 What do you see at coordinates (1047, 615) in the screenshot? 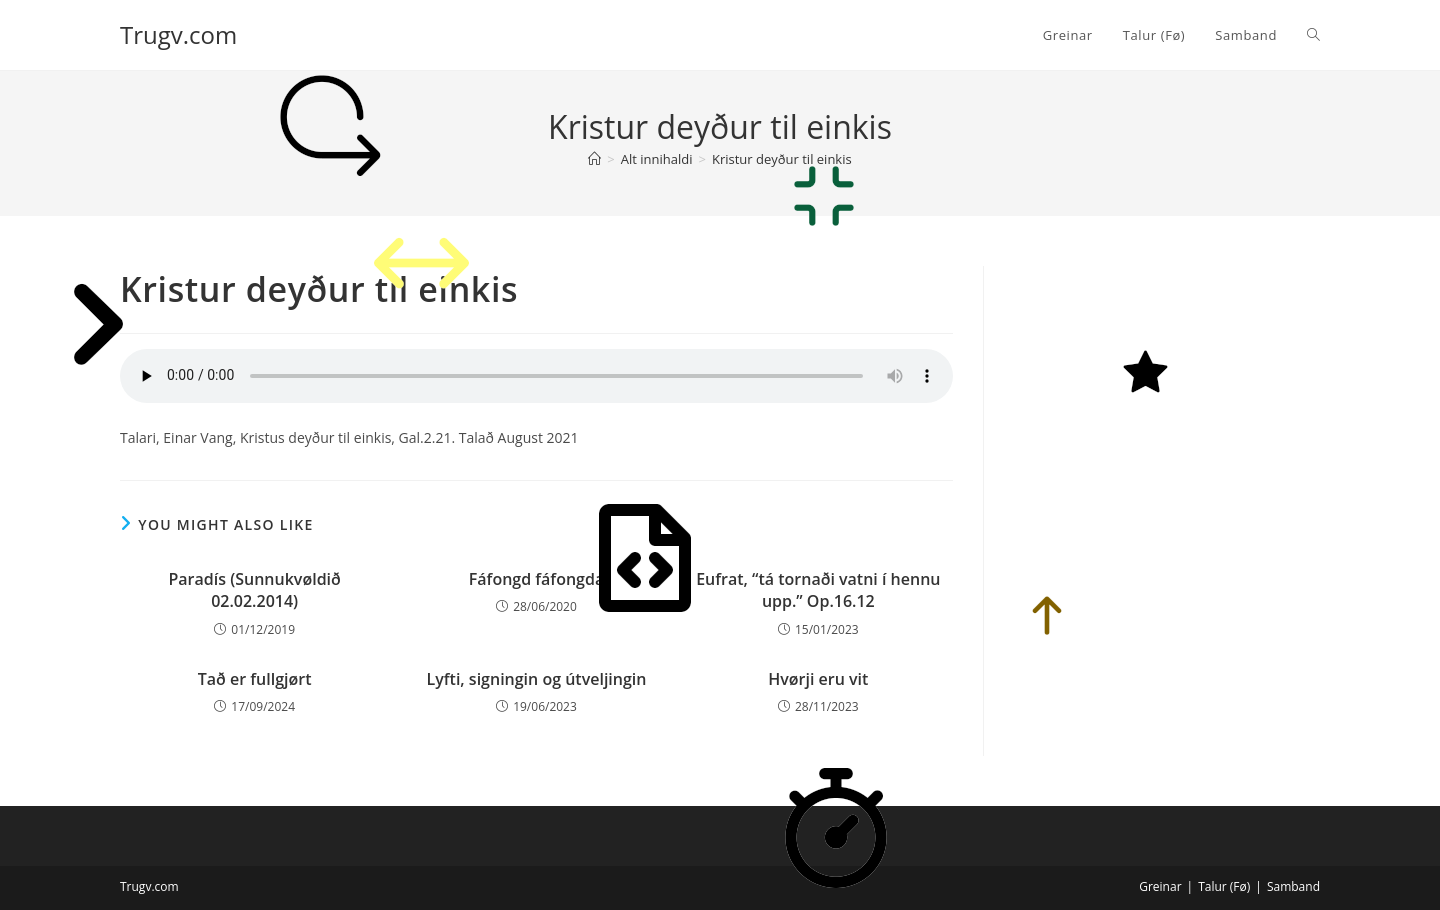
I see `scroll to top of page` at bounding box center [1047, 615].